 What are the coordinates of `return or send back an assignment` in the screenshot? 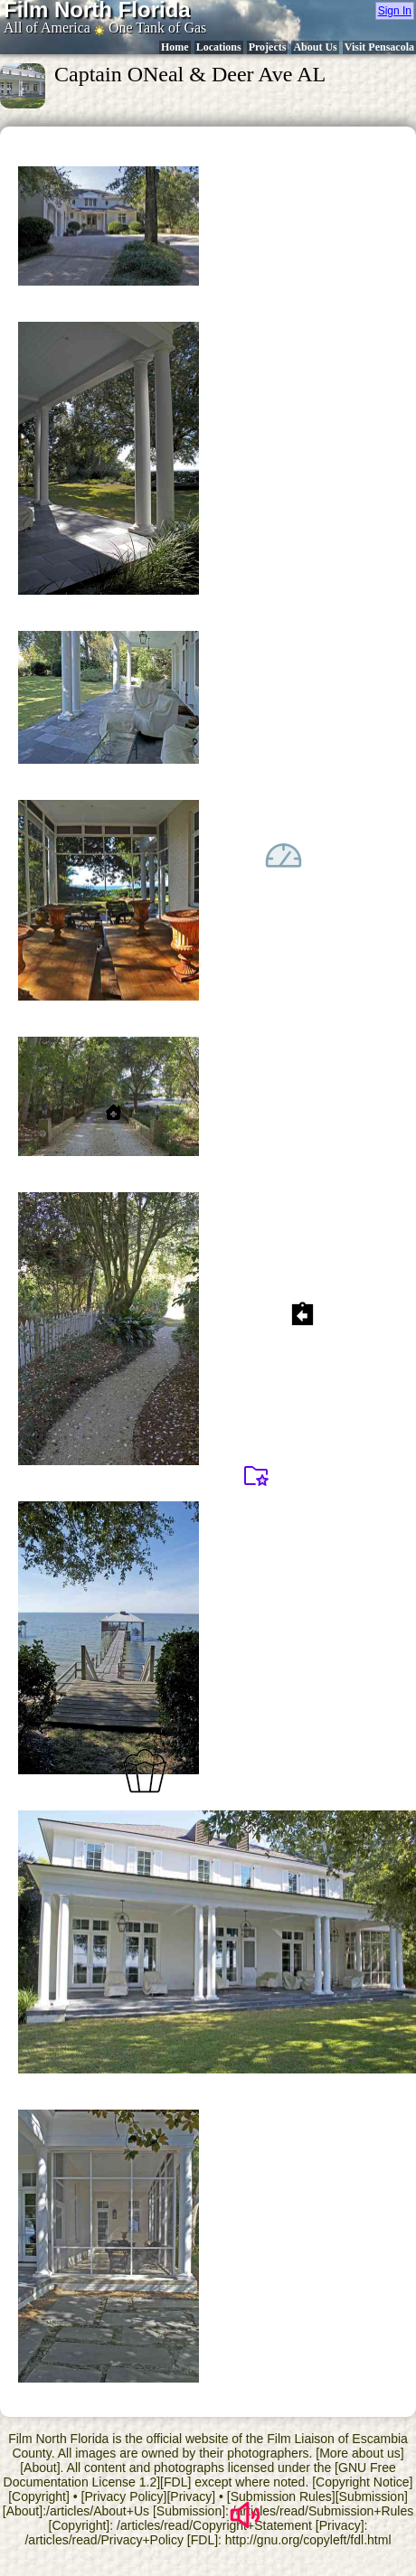 It's located at (302, 1314).